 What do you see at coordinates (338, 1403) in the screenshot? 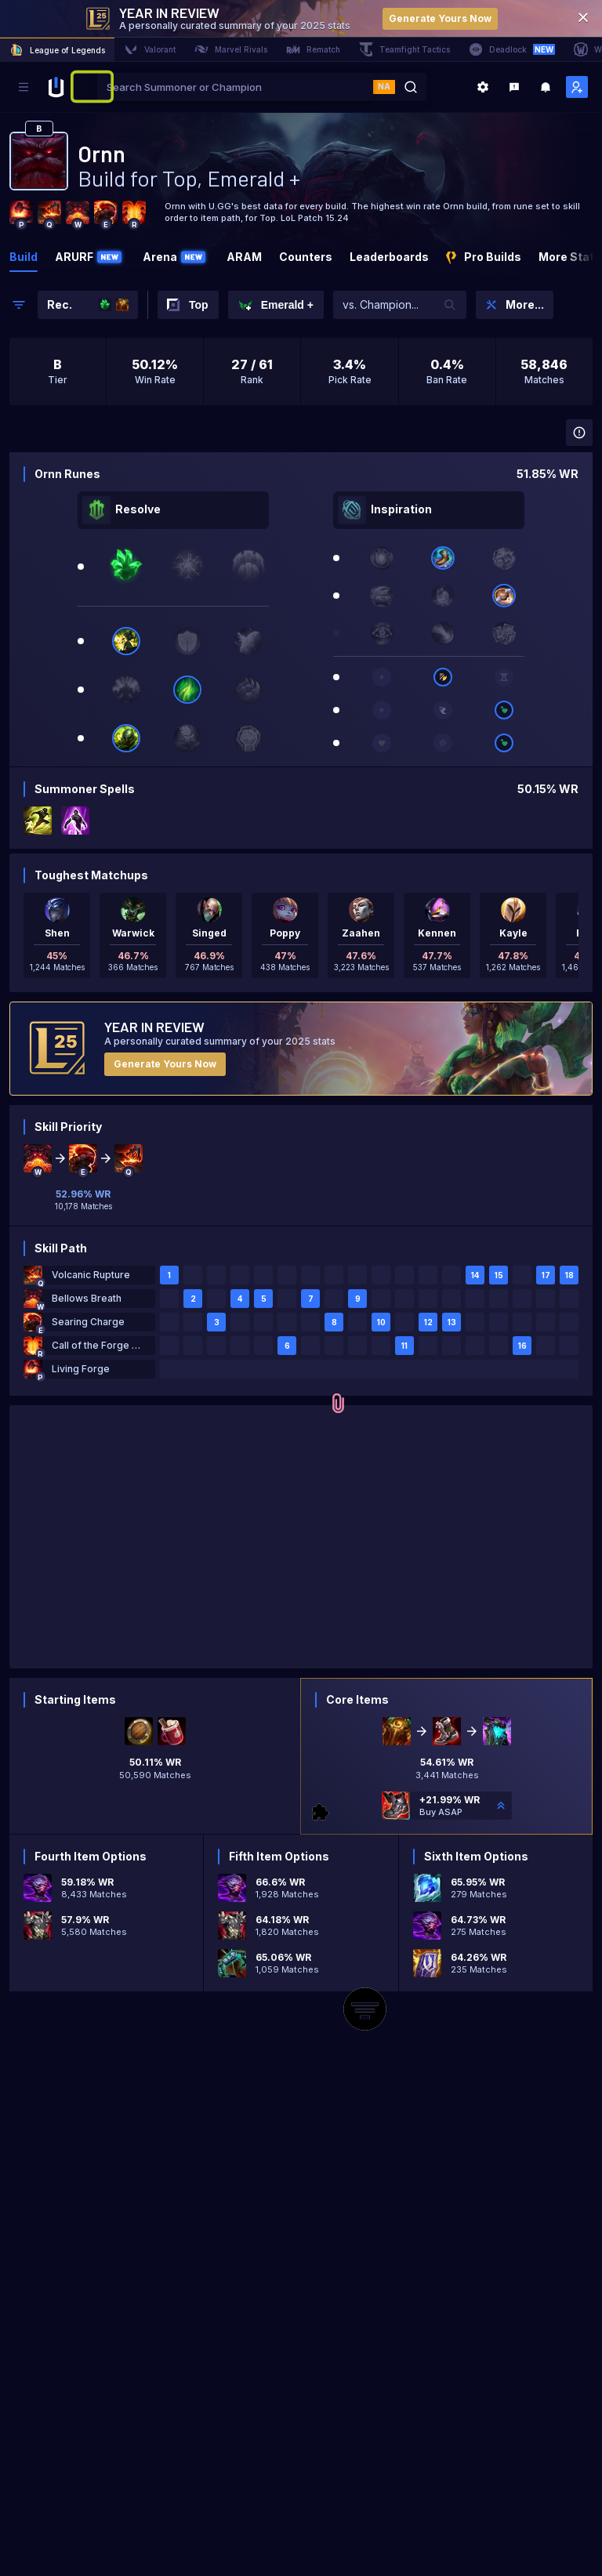
I see `attach a file to your message` at bounding box center [338, 1403].